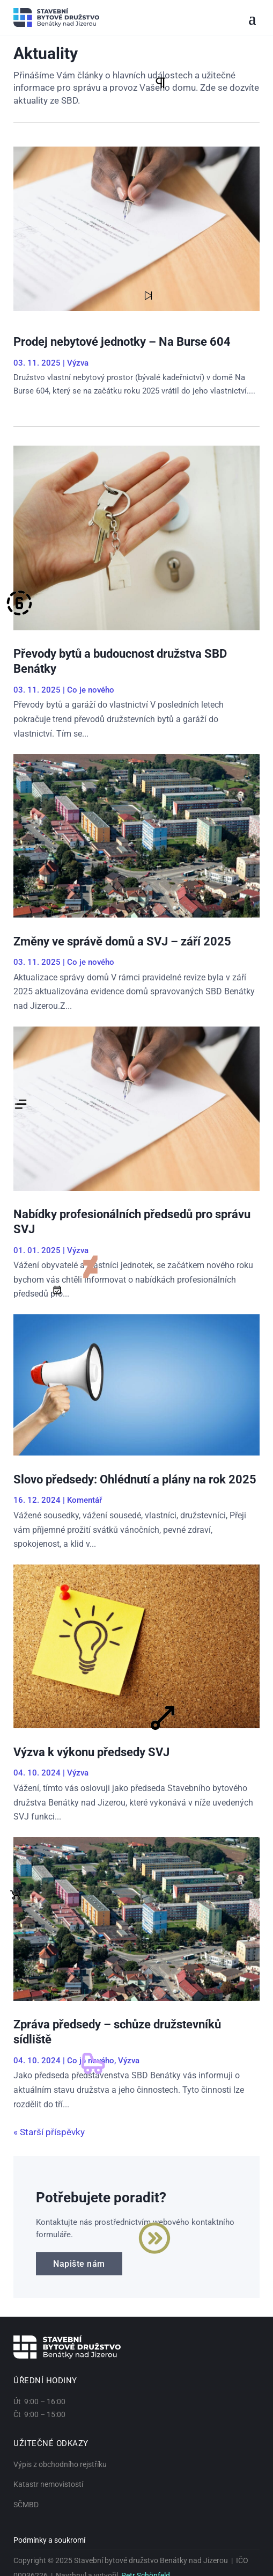 The width and height of the screenshot is (273, 2576). What do you see at coordinates (148, 295) in the screenshot?
I see `skip to the next track or media item` at bounding box center [148, 295].